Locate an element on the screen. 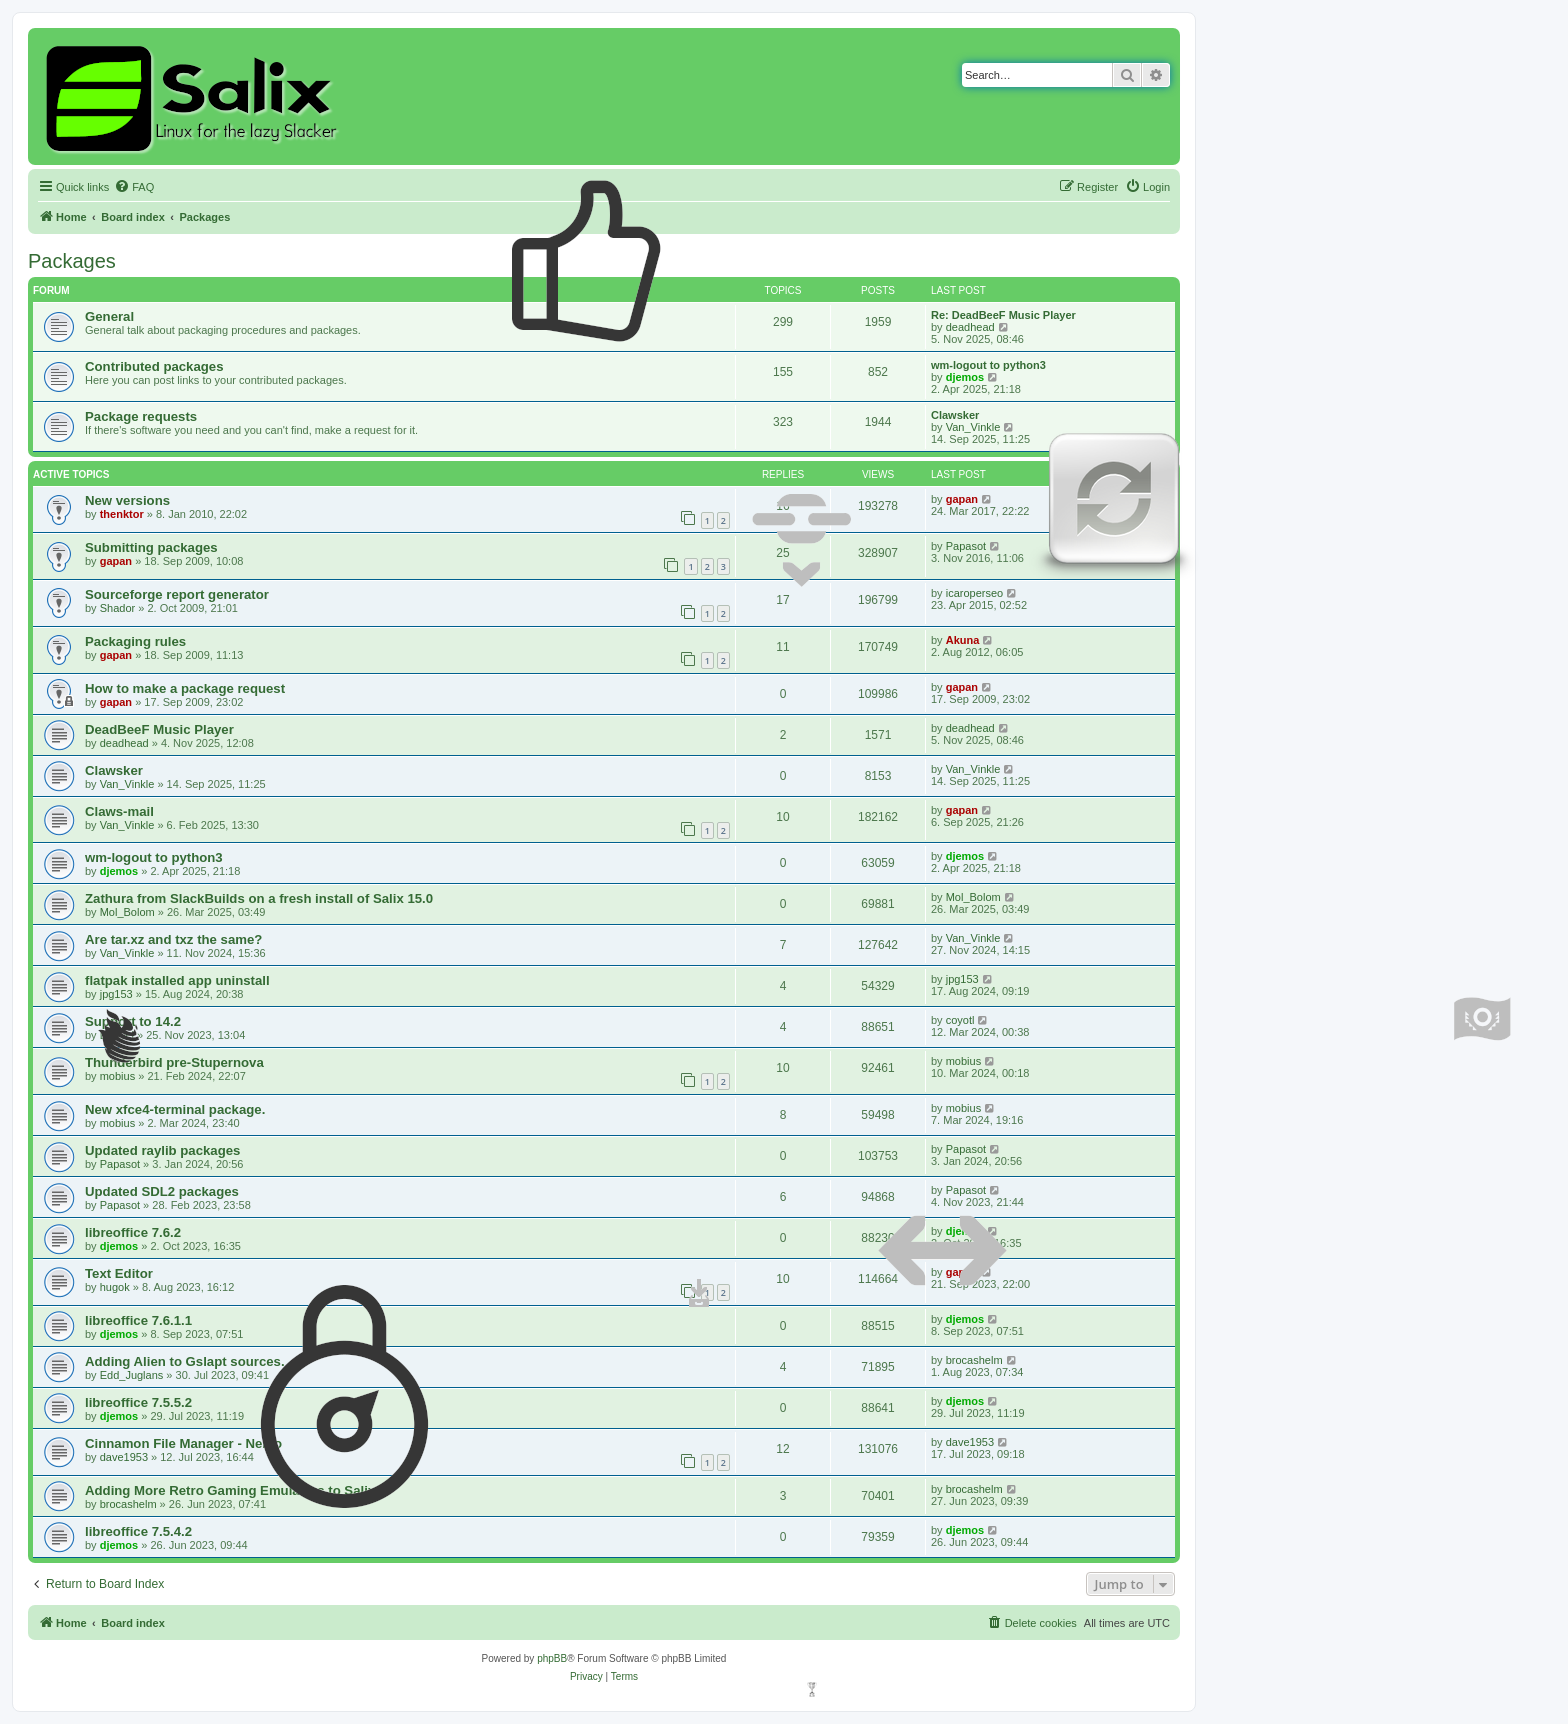 The width and height of the screenshot is (1568, 1724). configure language and region settings is located at coordinates (1484, 1019).